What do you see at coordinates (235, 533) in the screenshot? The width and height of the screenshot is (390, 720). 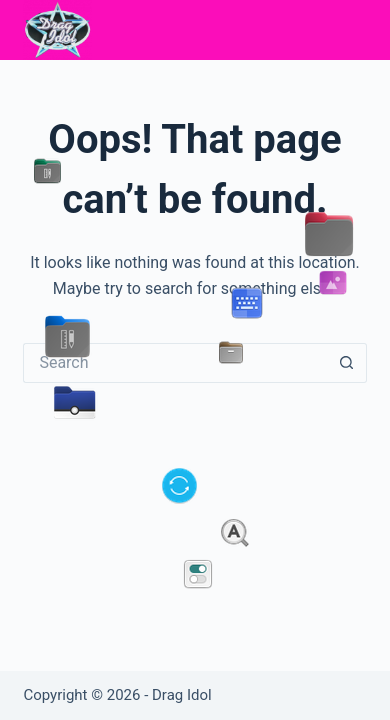 I see `search for files or documents` at bounding box center [235, 533].